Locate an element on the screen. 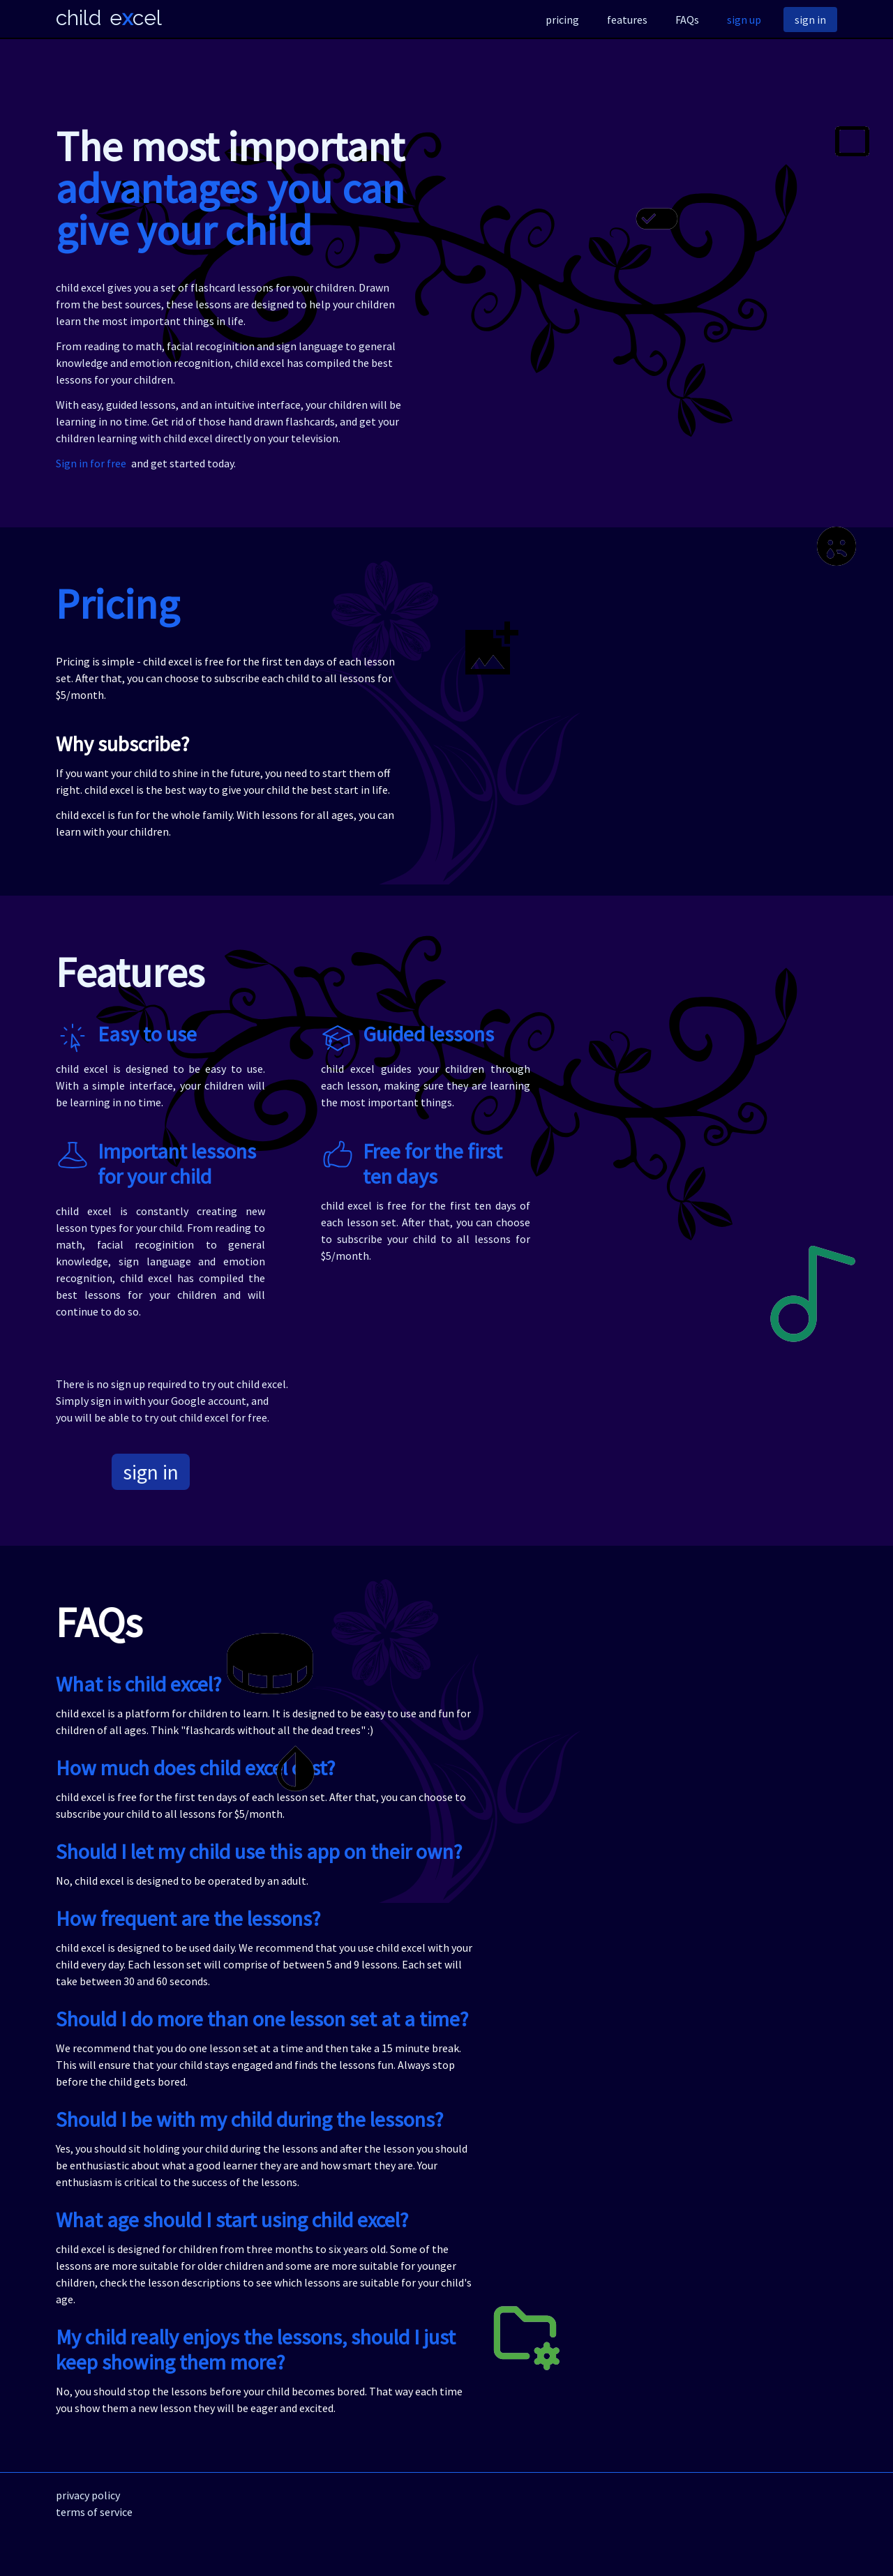 This screenshot has height=2576, width=893. add a new photo to your gallery is located at coordinates (490, 649).